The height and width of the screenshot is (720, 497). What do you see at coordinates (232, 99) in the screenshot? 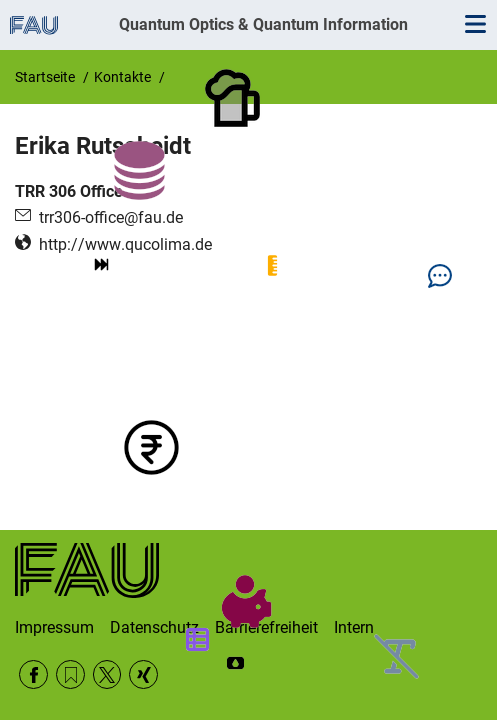
I see `find nearby sports bars or pubs` at bounding box center [232, 99].